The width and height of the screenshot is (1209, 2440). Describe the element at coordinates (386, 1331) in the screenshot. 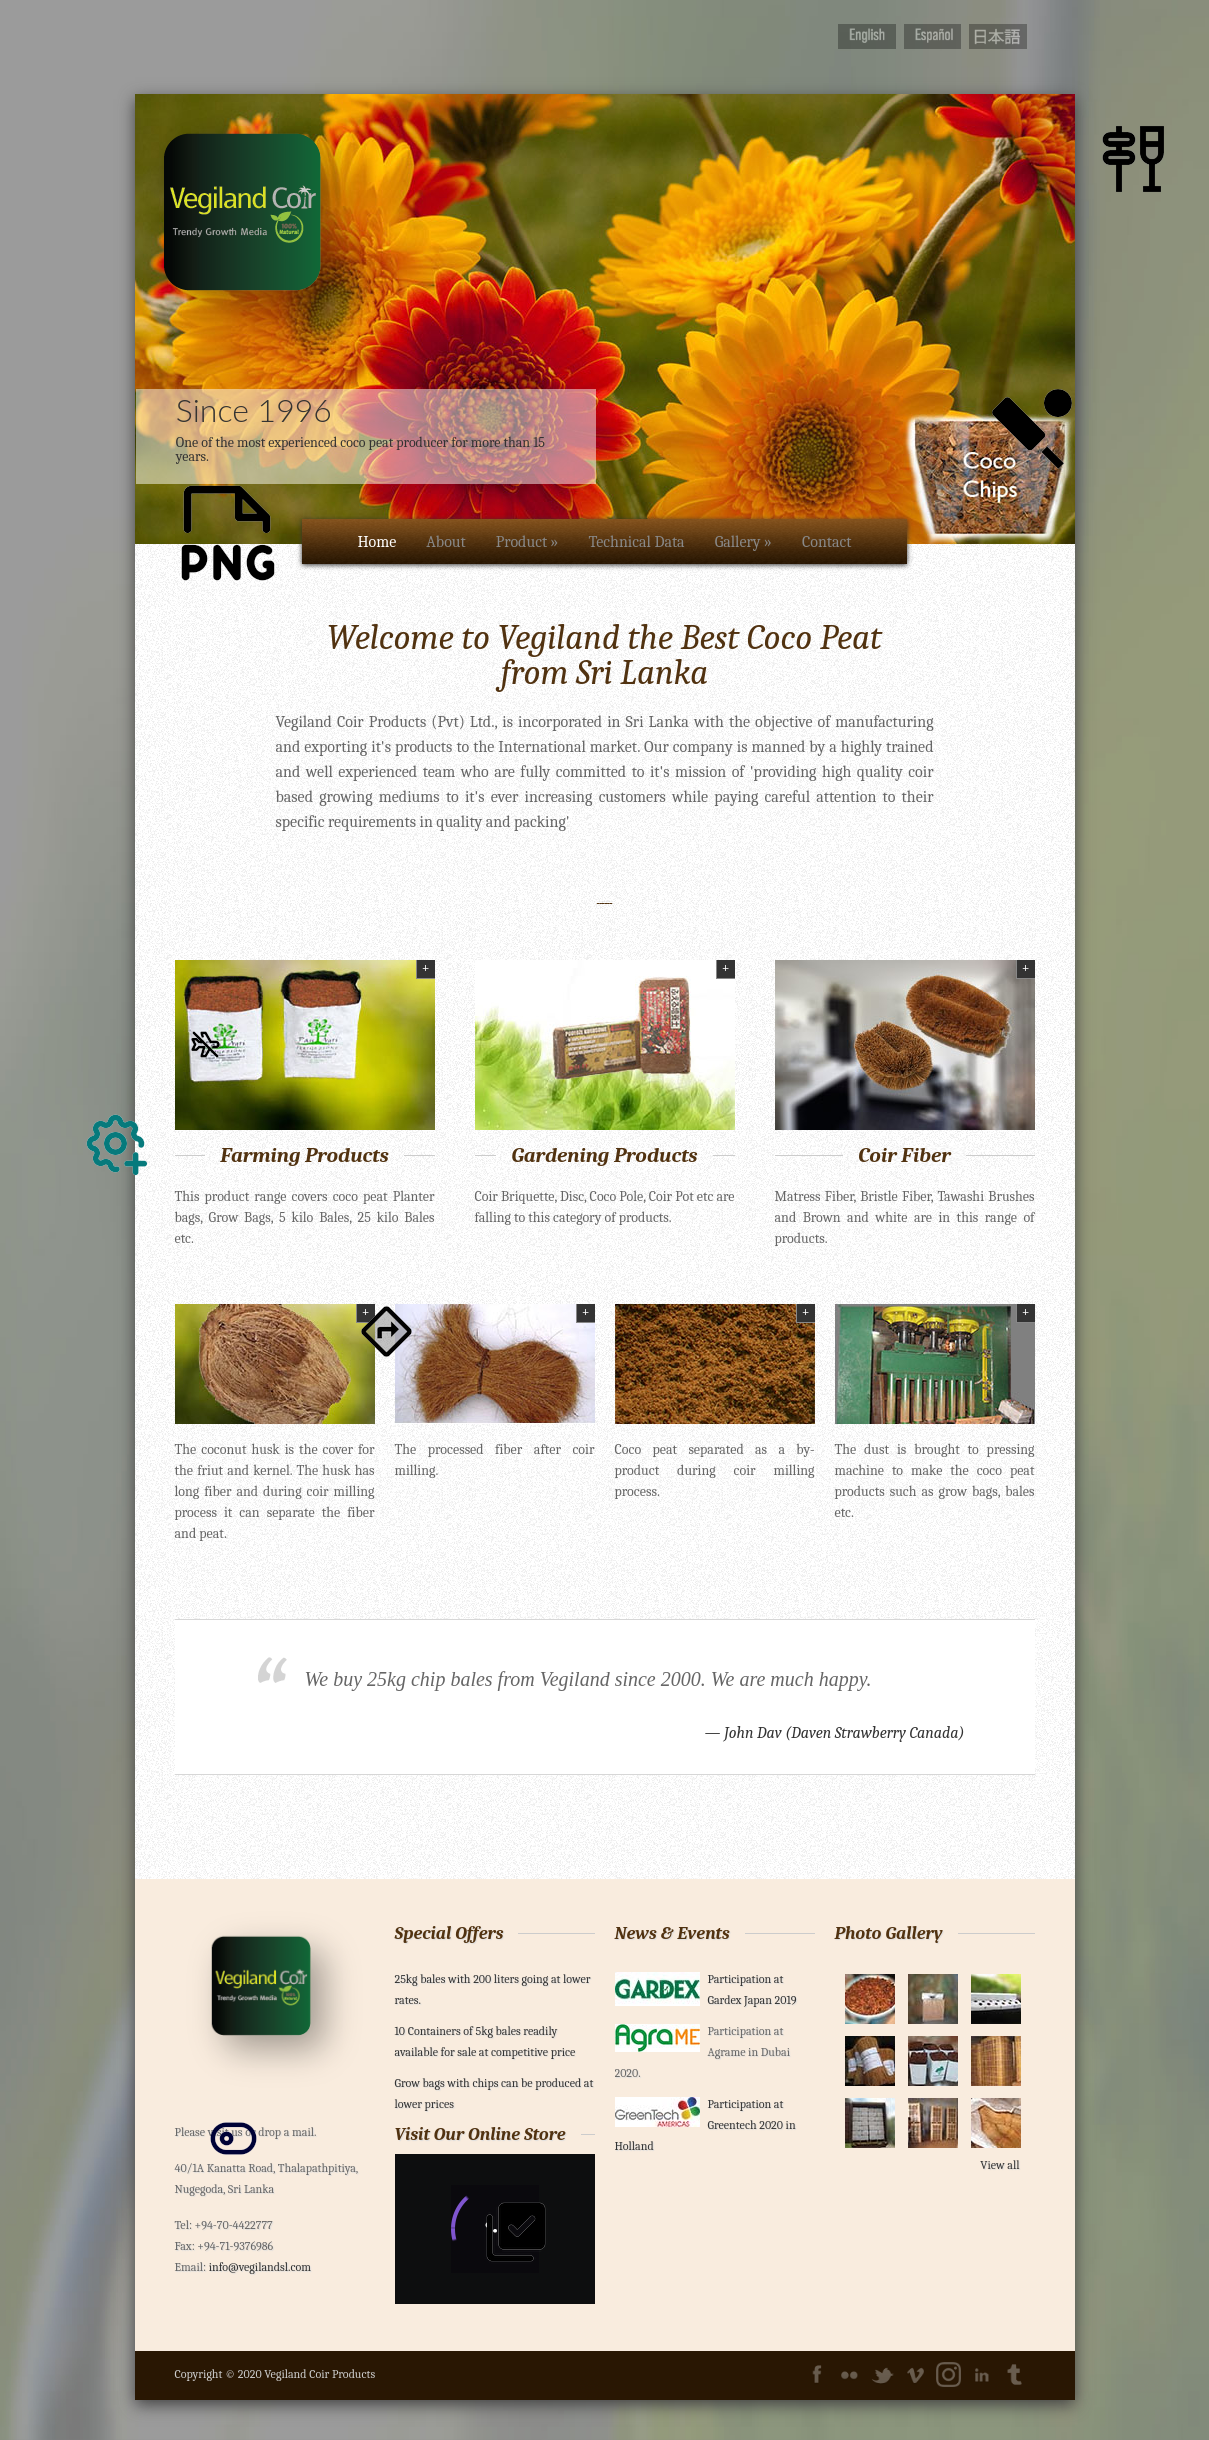

I see `get directions to a location` at that location.